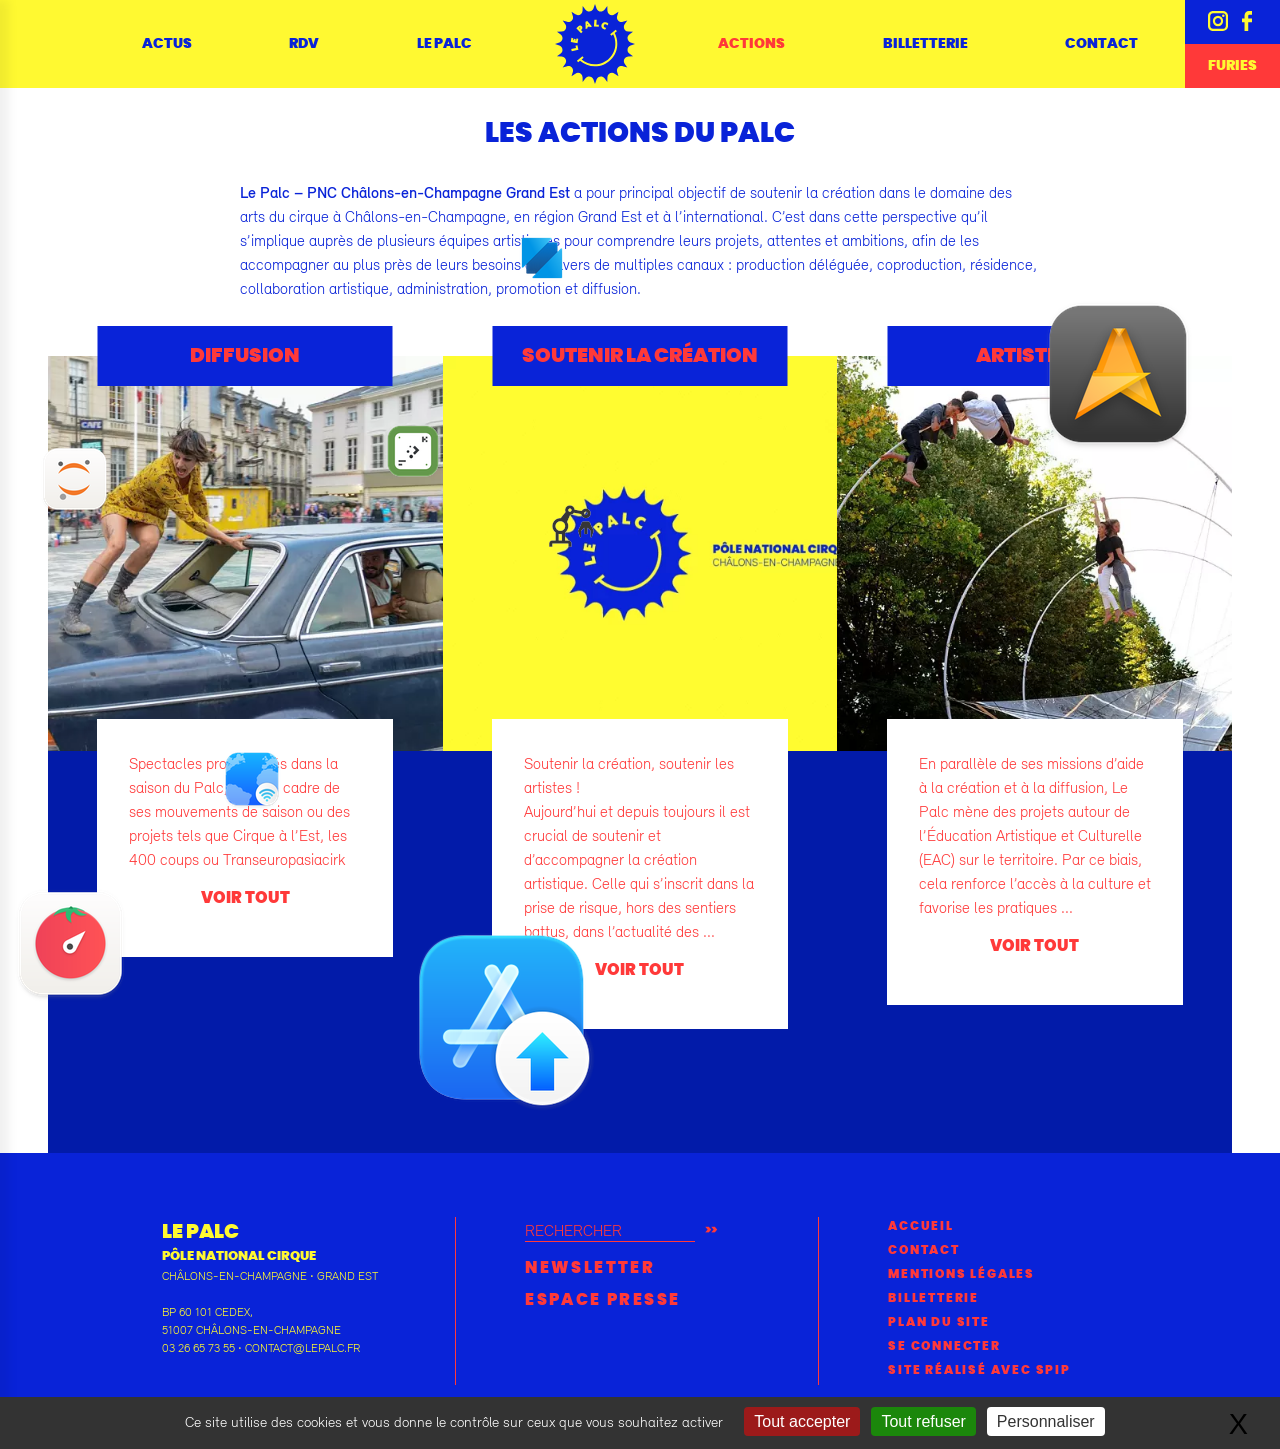 The image size is (1280, 1449). I want to click on open internal company application, so click(542, 258).